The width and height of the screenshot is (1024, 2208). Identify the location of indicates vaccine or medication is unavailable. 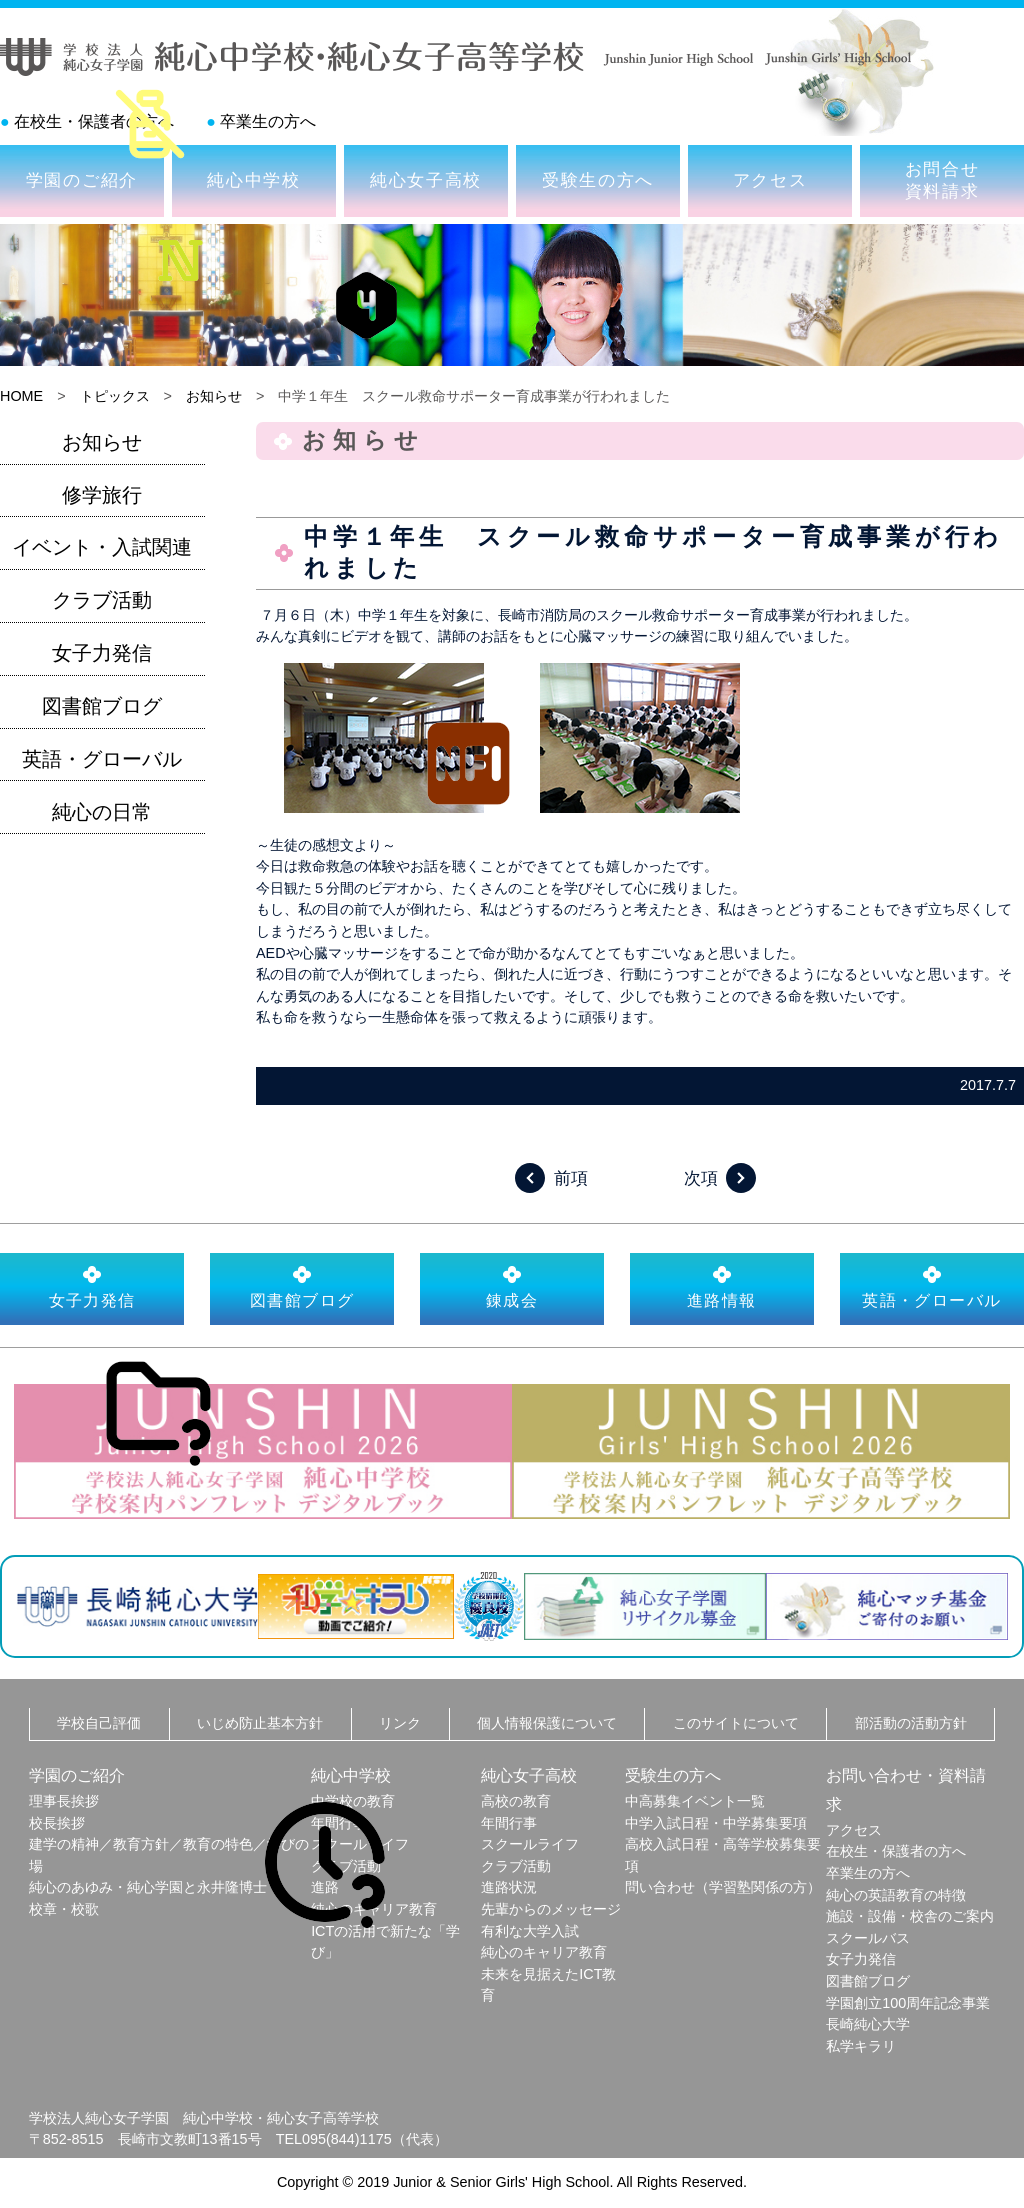
(150, 124).